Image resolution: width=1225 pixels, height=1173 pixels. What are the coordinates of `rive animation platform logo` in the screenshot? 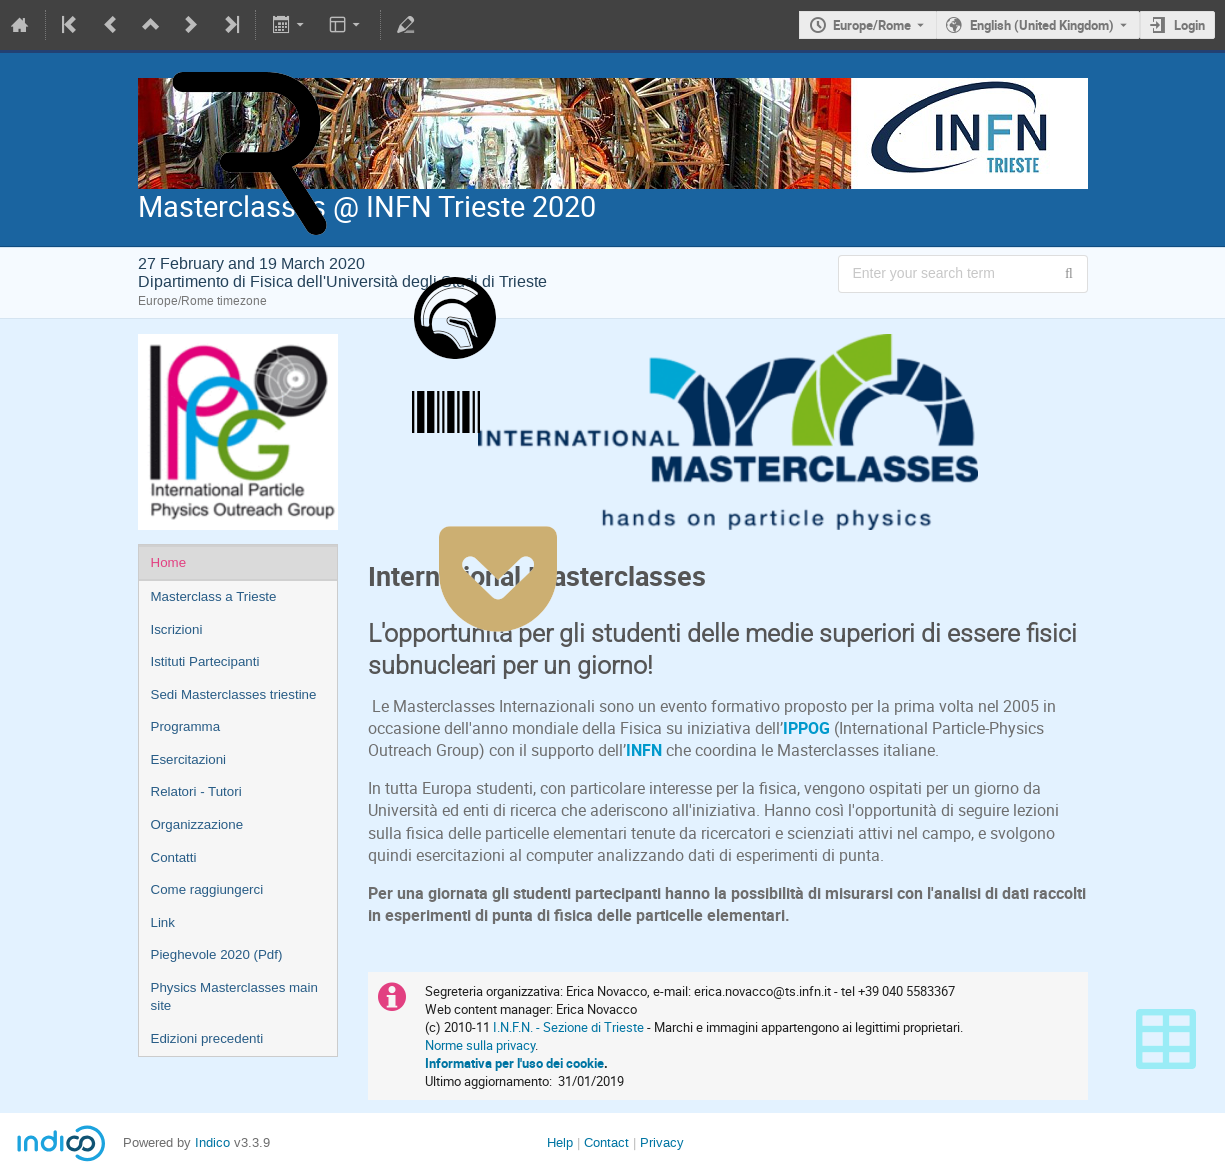 It's located at (249, 153).